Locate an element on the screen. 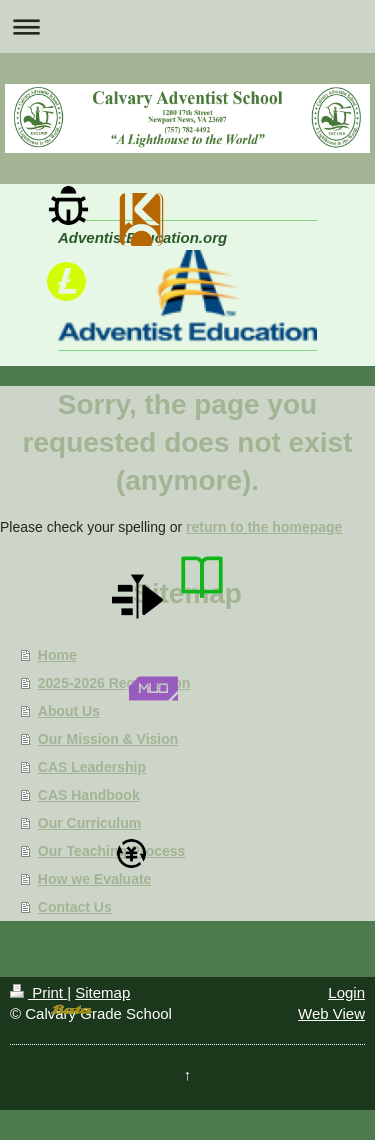  open reading mode or e-reader is located at coordinates (202, 575).